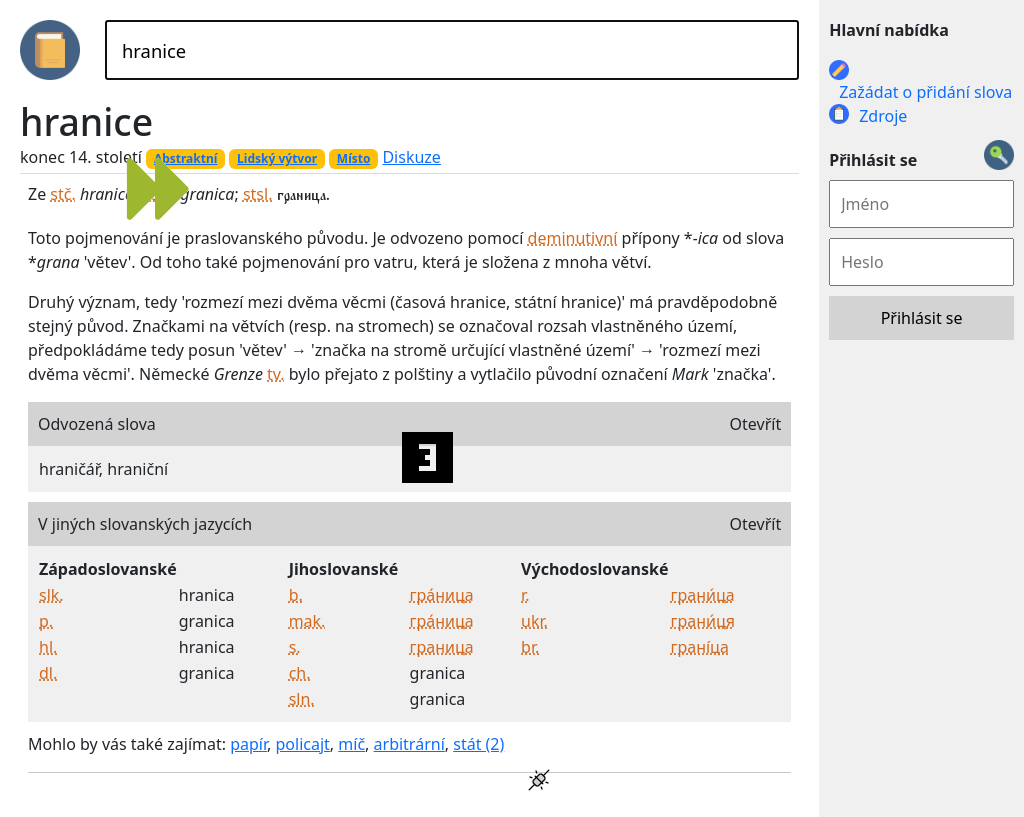 The height and width of the screenshot is (817, 1024). Describe the element at coordinates (155, 189) in the screenshot. I see `skip forward or fast forward` at that location.